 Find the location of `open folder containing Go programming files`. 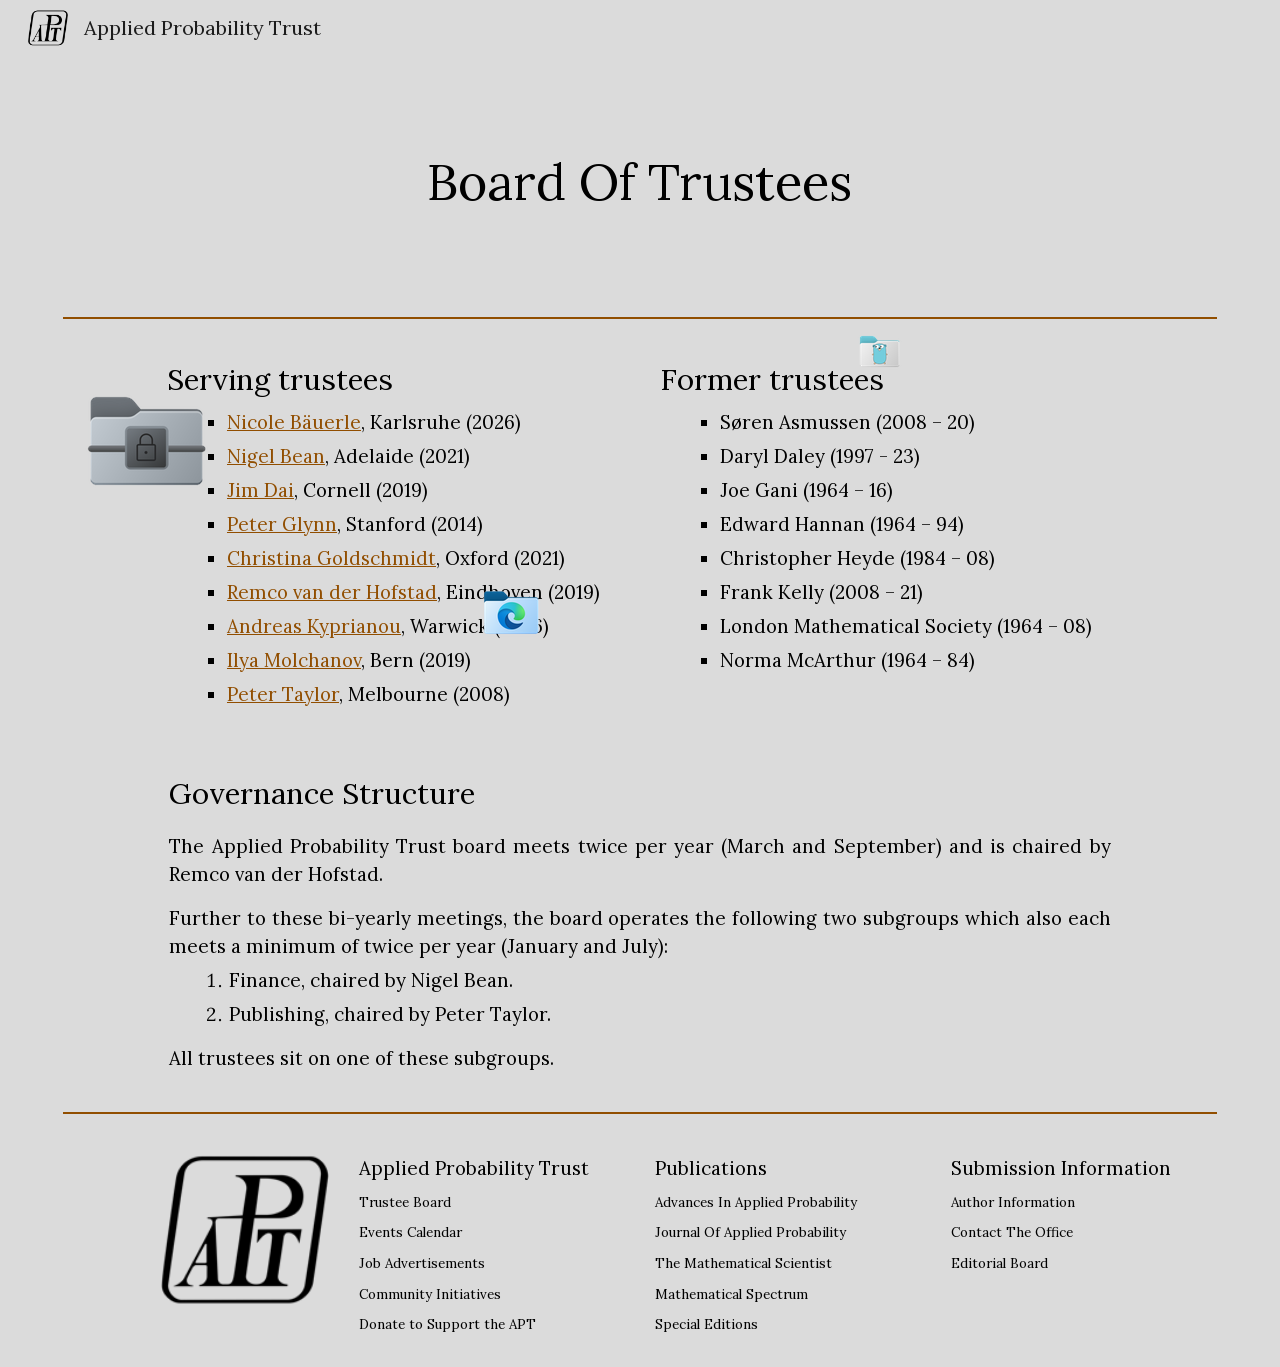

open folder containing Go programming files is located at coordinates (879, 352).